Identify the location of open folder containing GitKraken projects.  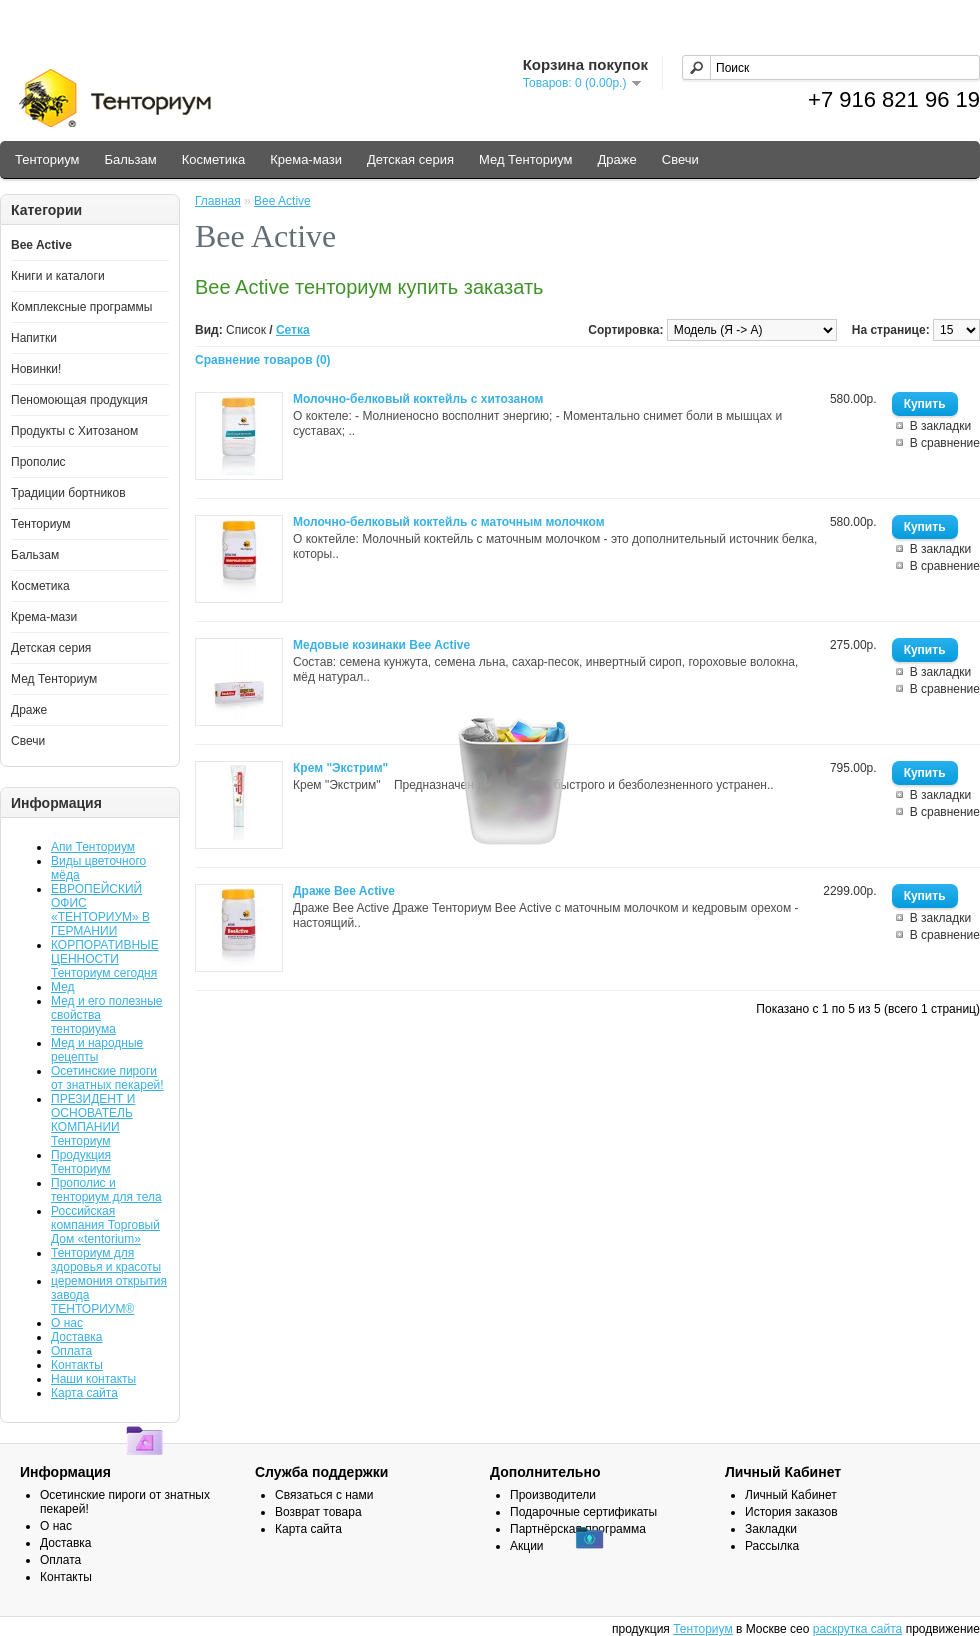
(589, 1538).